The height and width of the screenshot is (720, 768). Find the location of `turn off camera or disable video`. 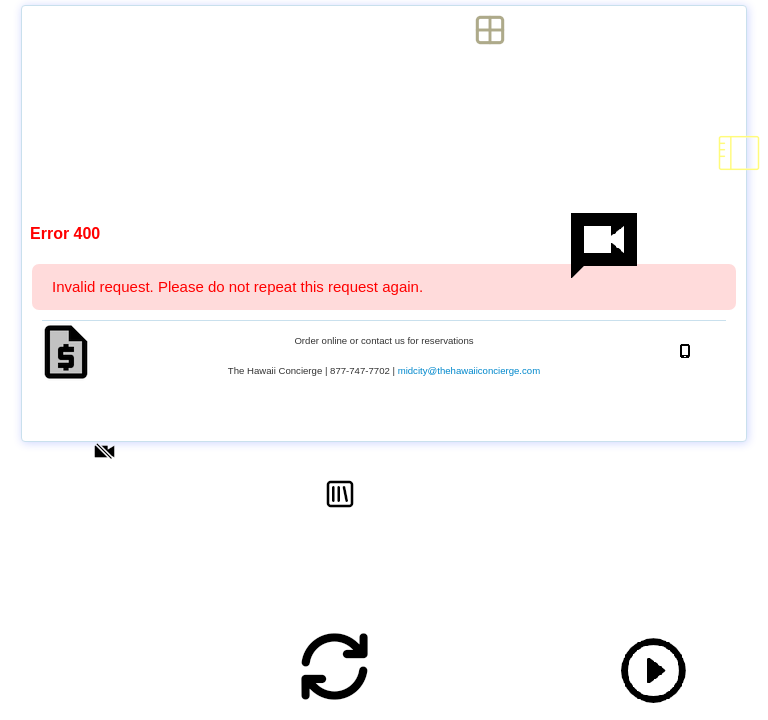

turn off camera or disable video is located at coordinates (104, 451).